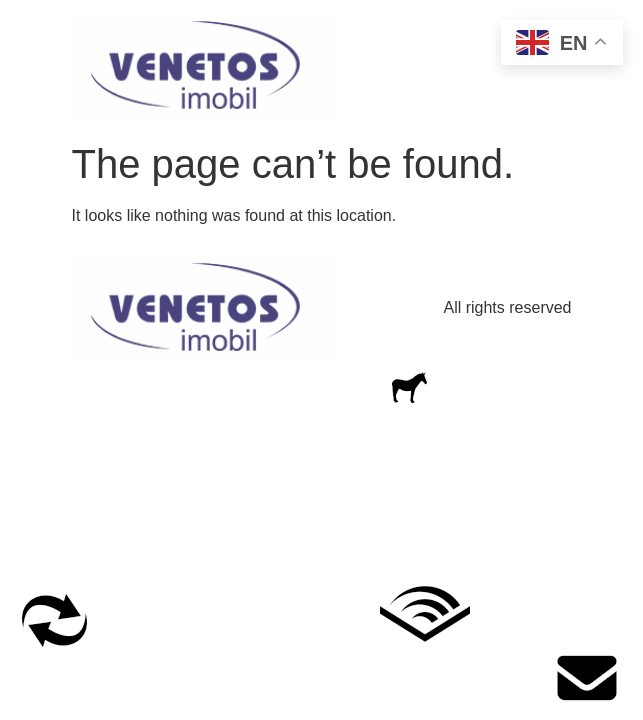  Describe the element at coordinates (587, 678) in the screenshot. I see `open your inbox` at that location.